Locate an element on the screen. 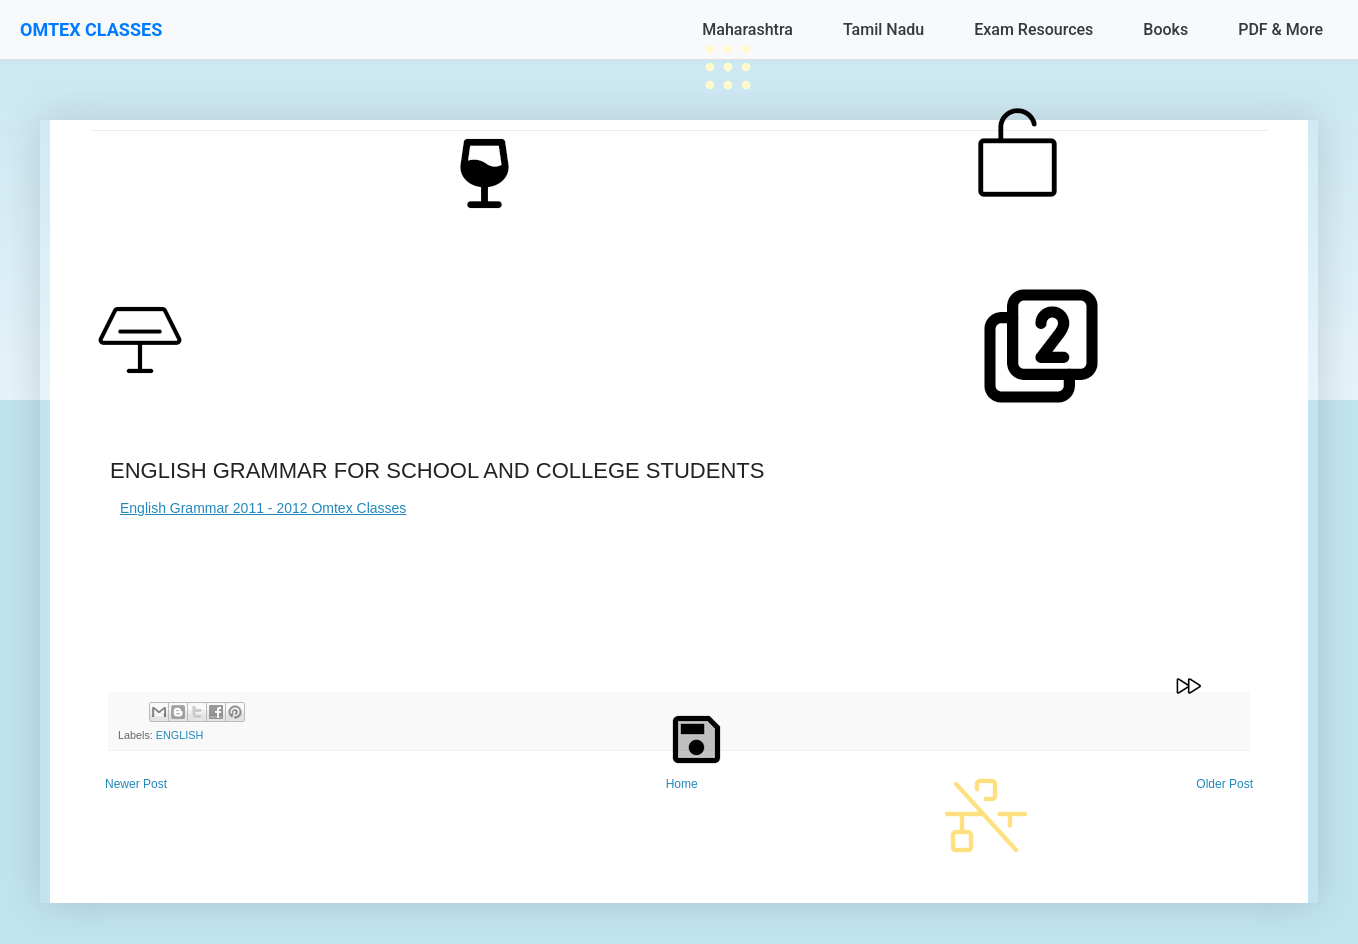 This screenshot has width=1358, height=944. open app grid or launcher is located at coordinates (728, 67).